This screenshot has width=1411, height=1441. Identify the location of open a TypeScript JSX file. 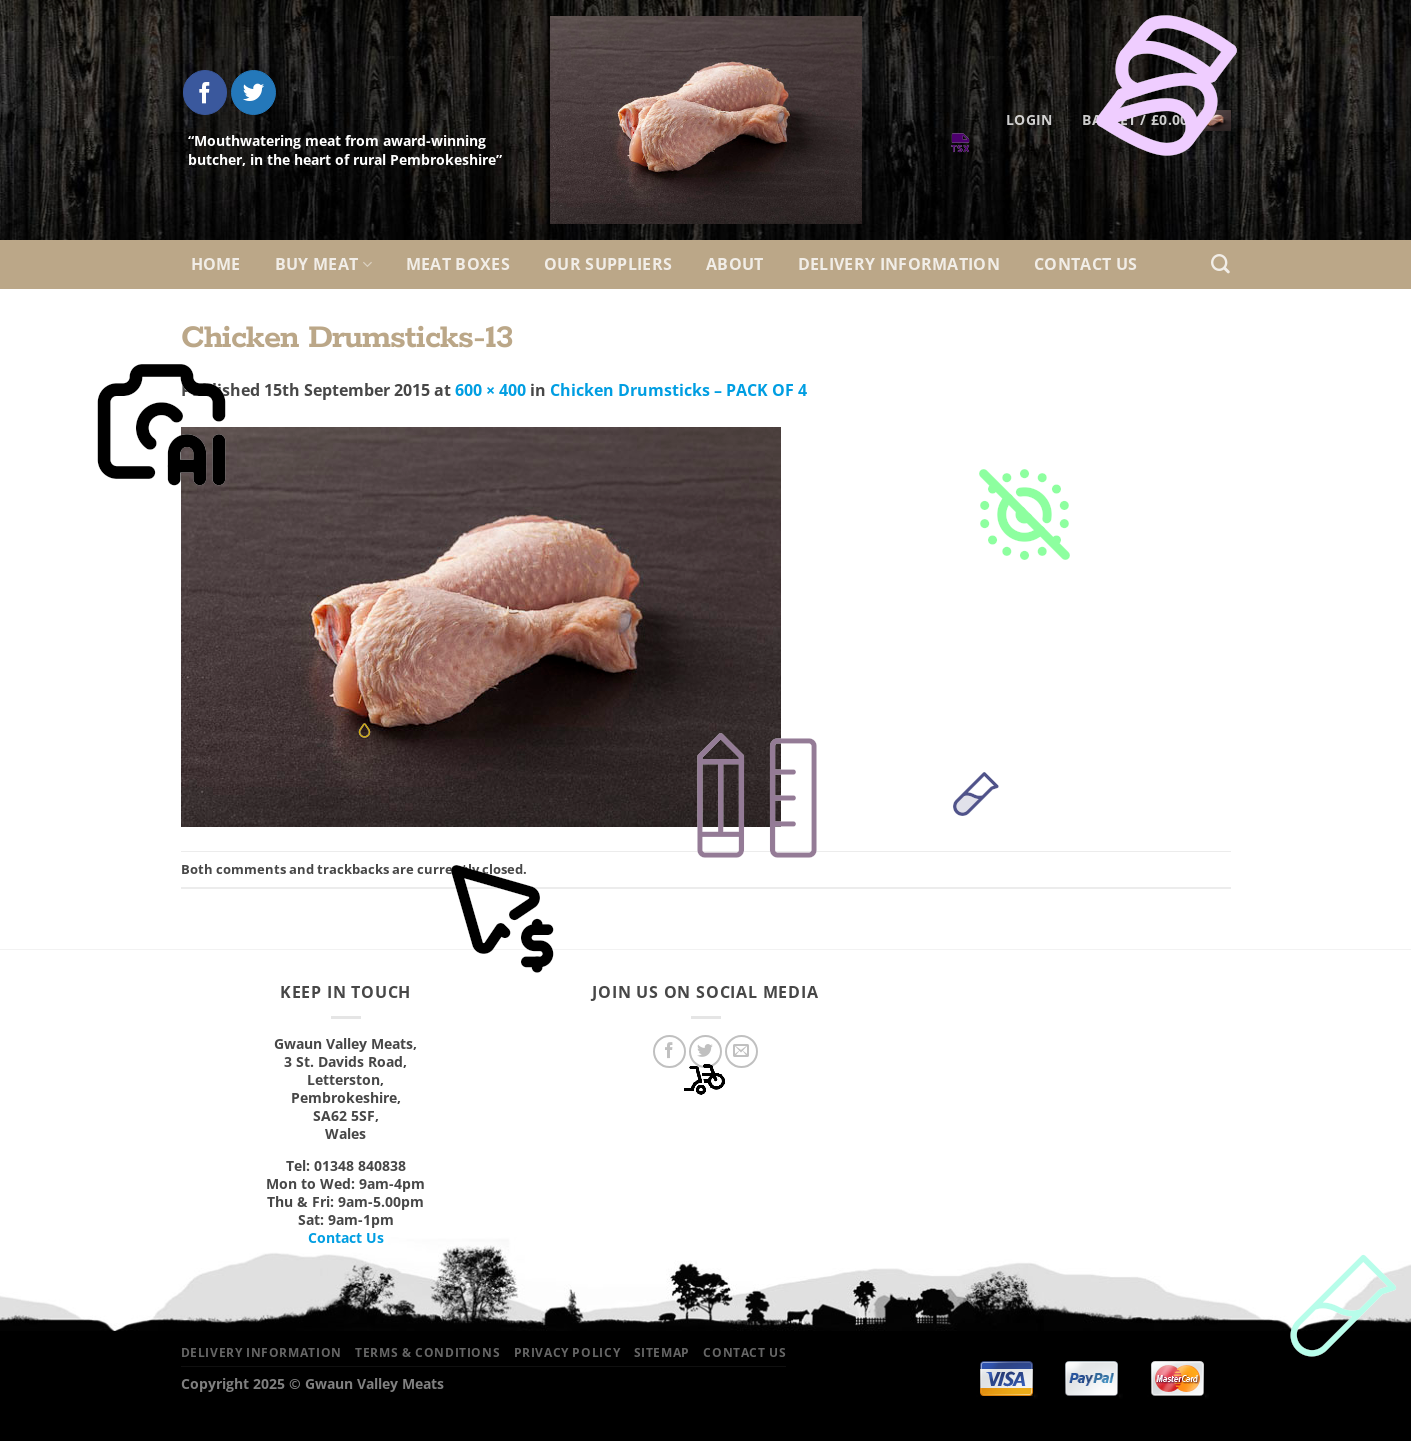
(960, 143).